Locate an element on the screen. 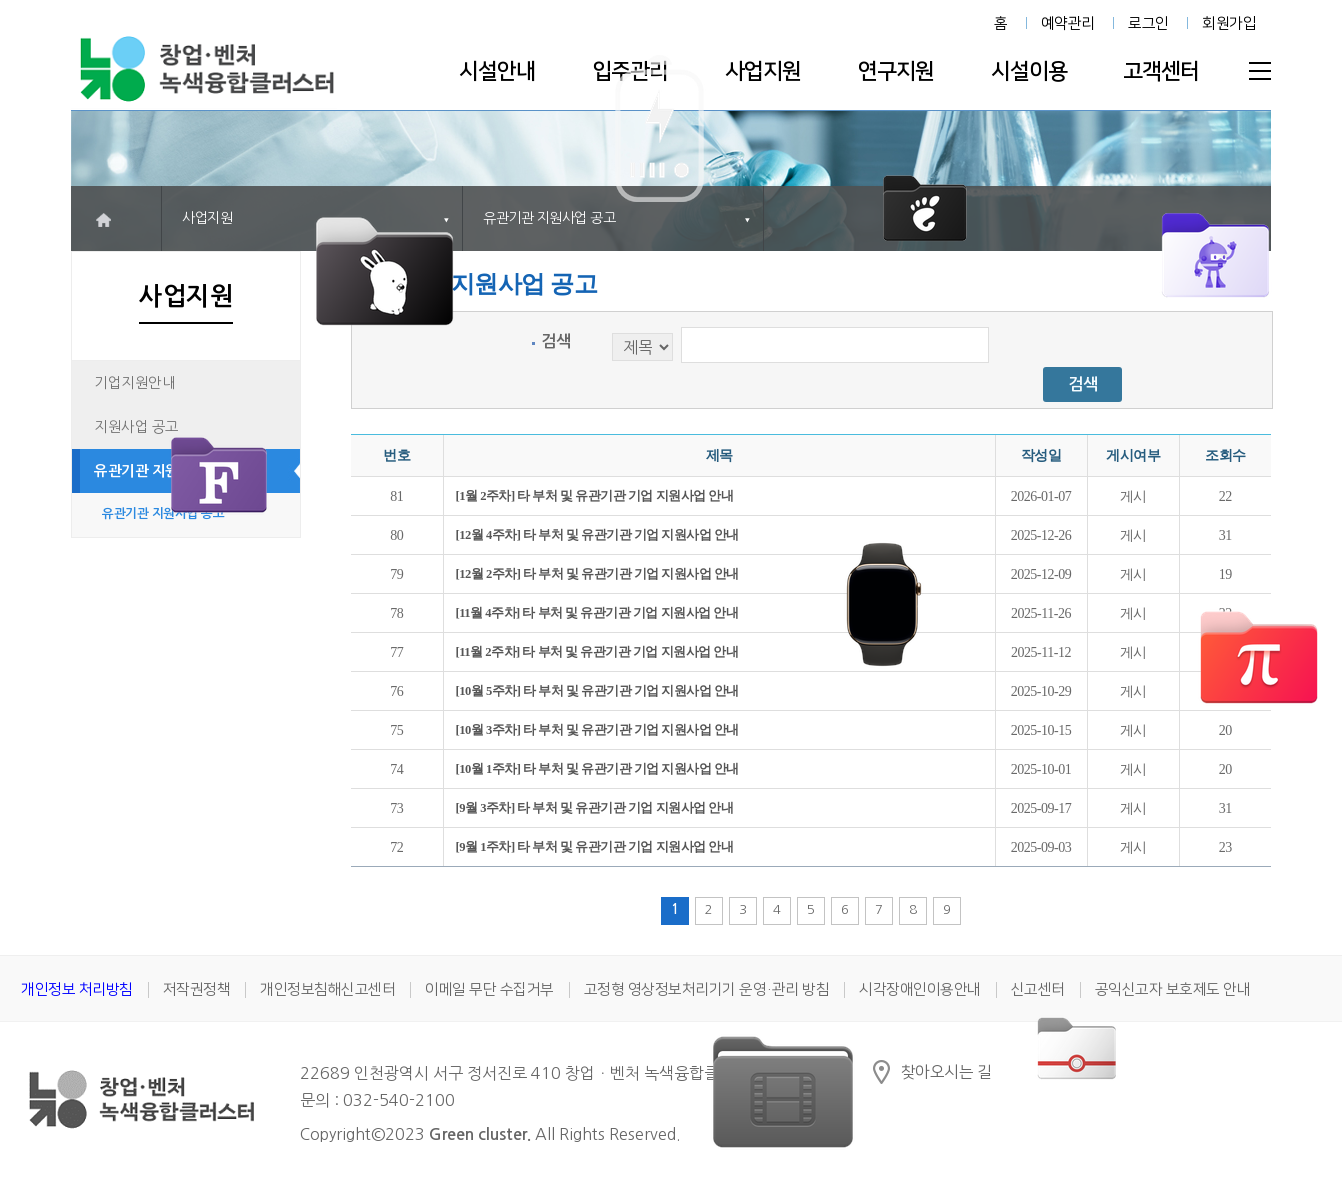  battery connected to uninterruptible power supply (UPS) is located at coordinates (659, 128).